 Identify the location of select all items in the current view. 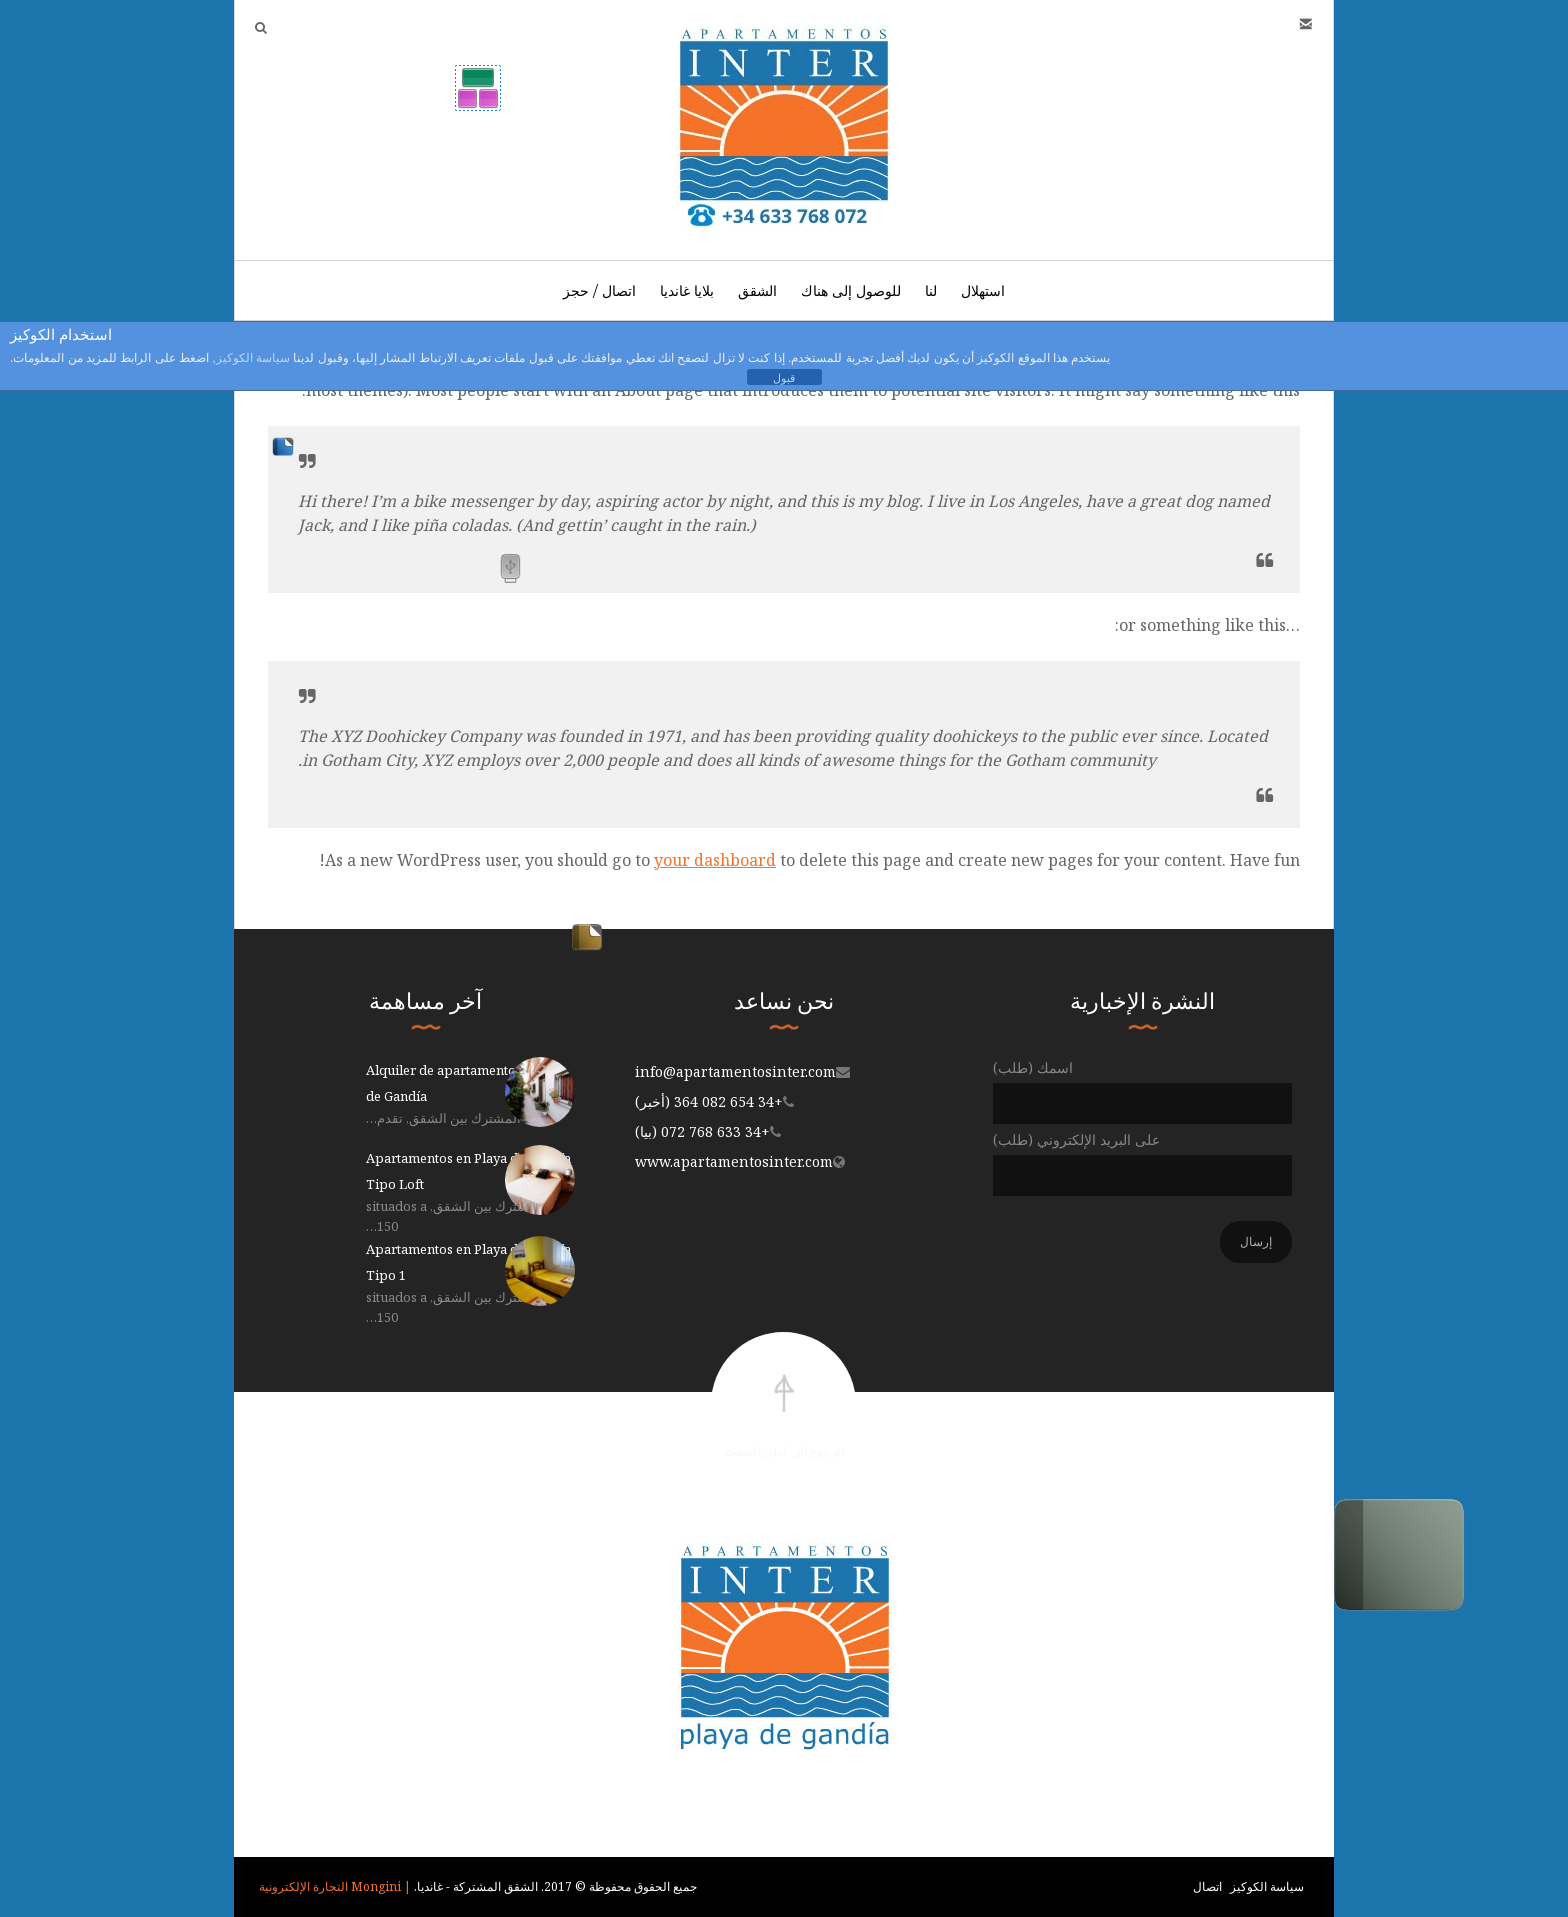
(478, 88).